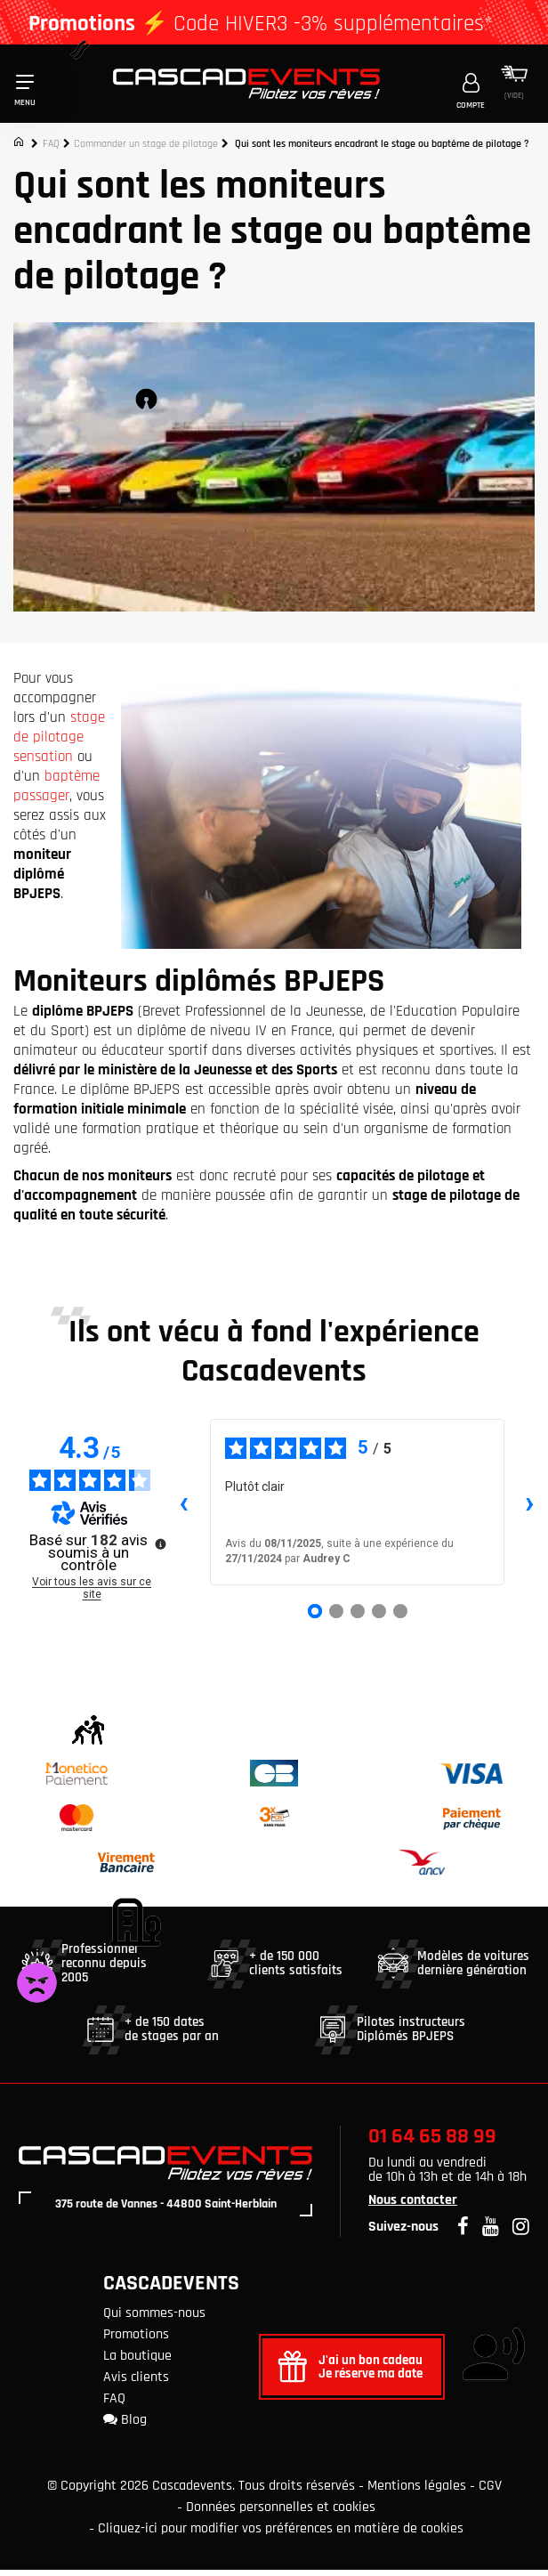 The width and height of the screenshot is (548, 2576). What do you see at coordinates (135, 1921) in the screenshot?
I see `view property listings` at bounding box center [135, 1921].